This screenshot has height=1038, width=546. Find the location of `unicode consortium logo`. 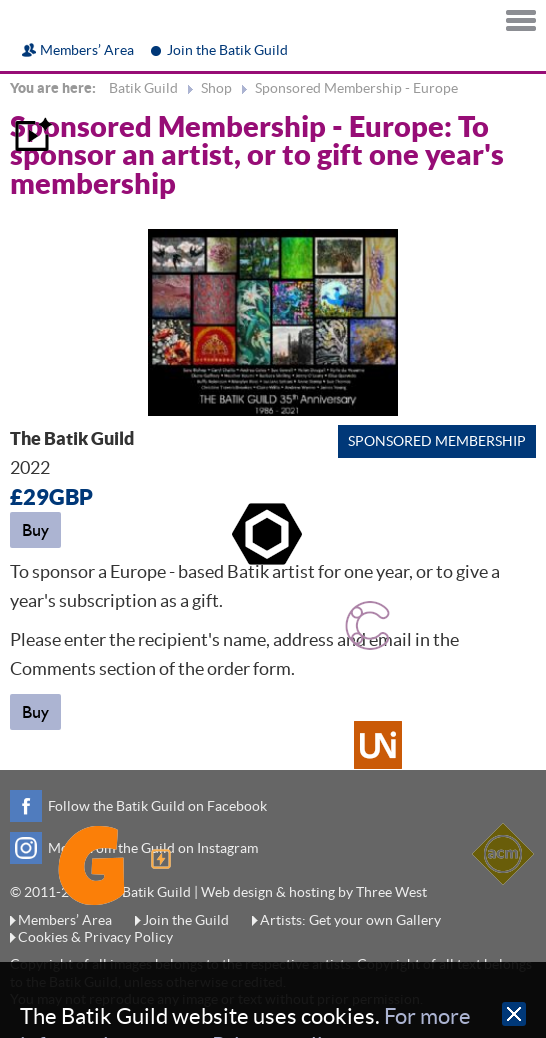

unicode consortium logo is located at coordinates (378, 745).